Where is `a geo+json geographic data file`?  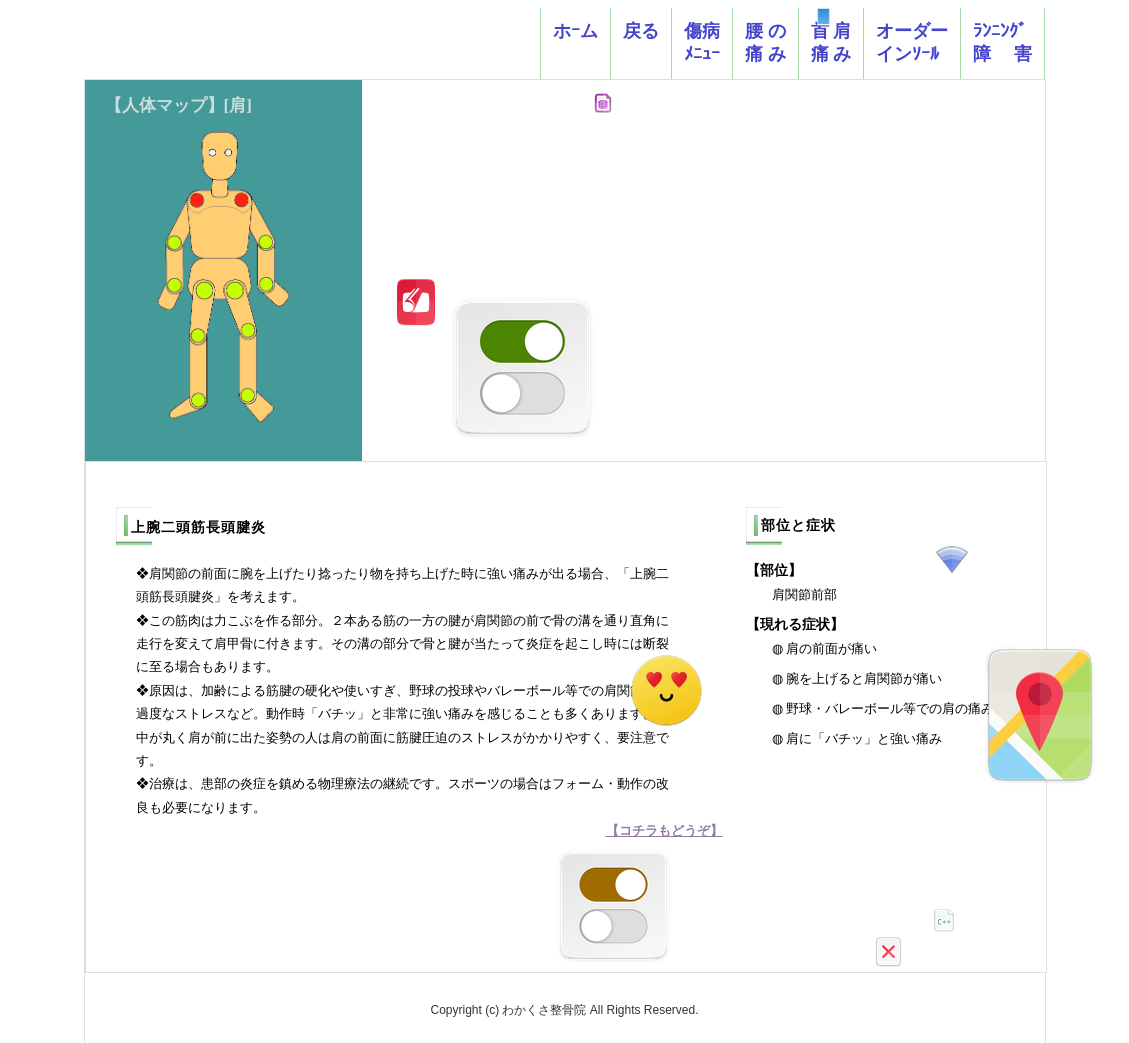 a geo+json geographic data file is located at coordinates (1040, 715).